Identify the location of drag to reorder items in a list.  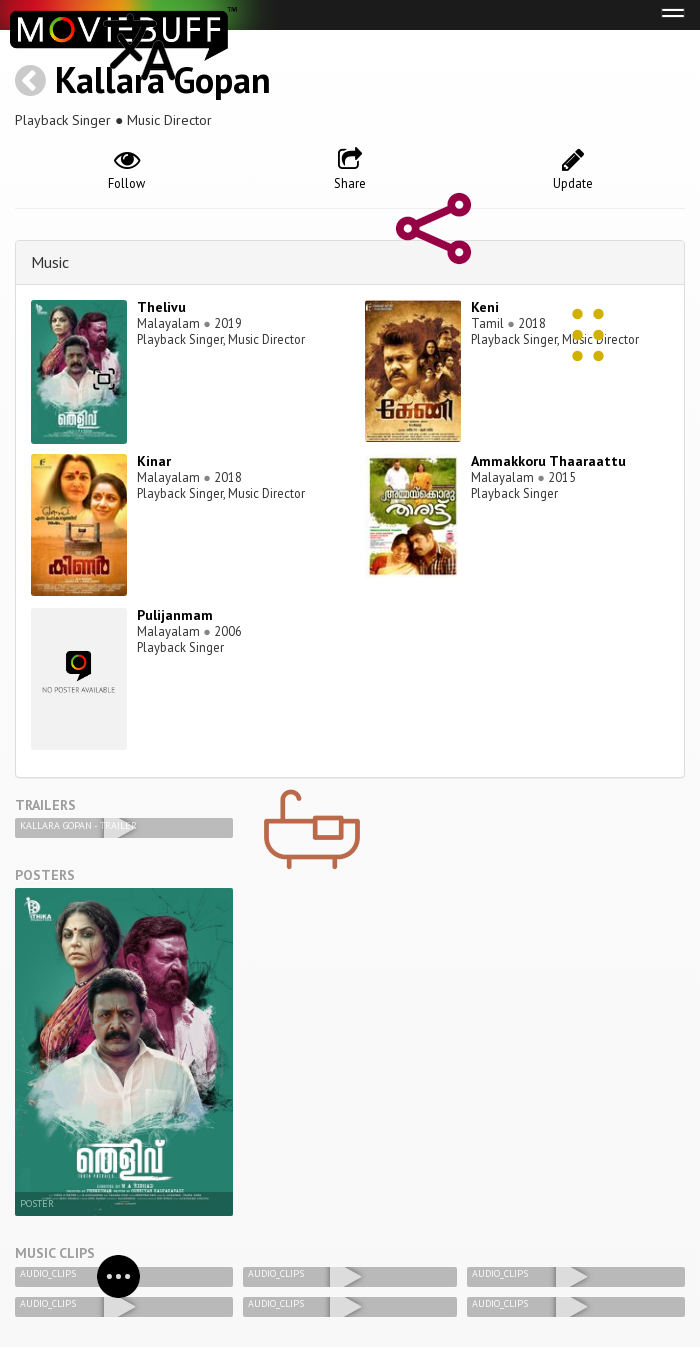
(588, 335).